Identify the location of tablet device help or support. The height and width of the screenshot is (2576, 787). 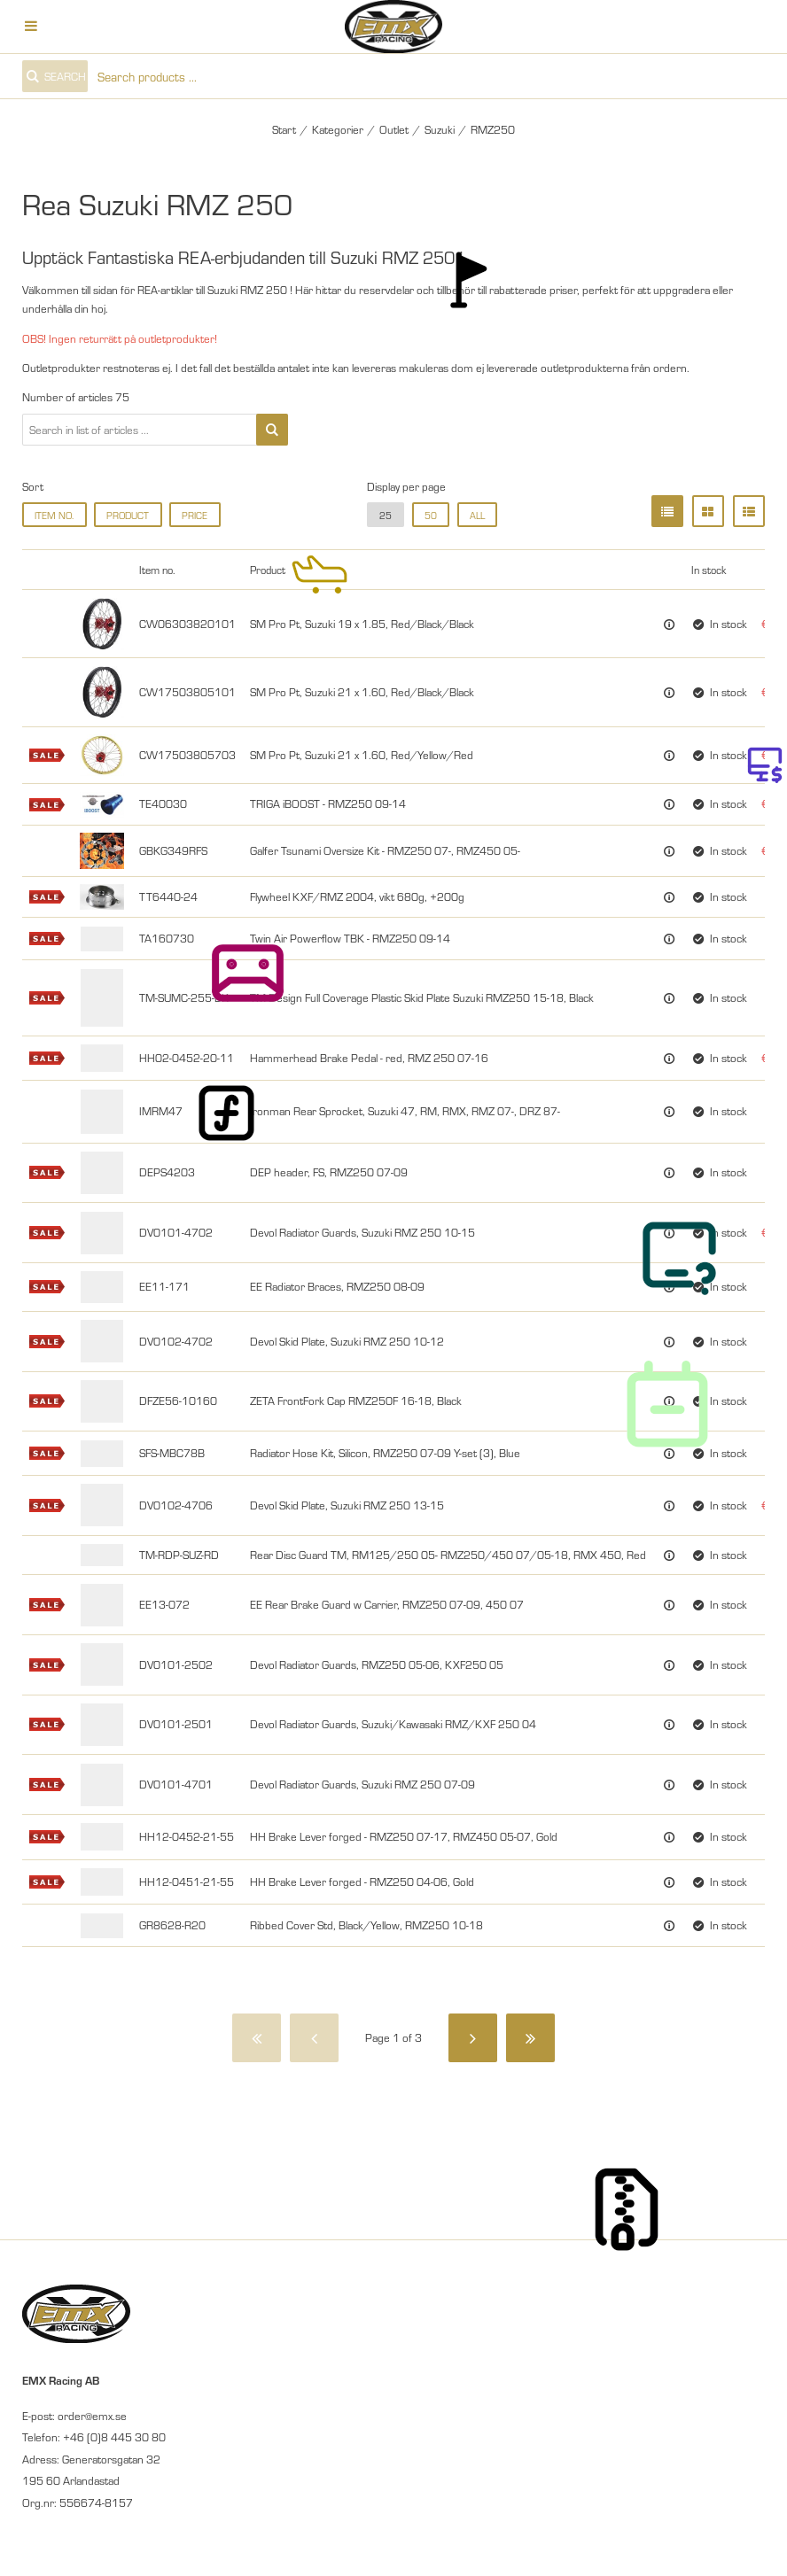
(679, 1254).